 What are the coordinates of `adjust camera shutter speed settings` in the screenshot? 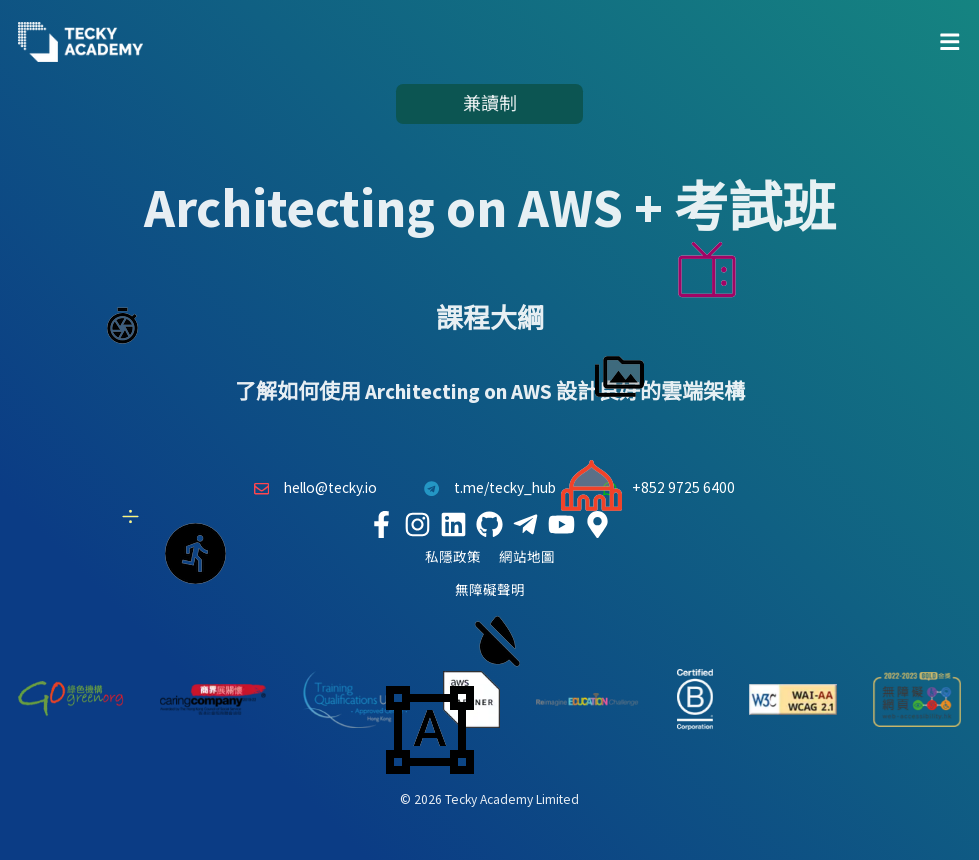 It's located at (122, 326).